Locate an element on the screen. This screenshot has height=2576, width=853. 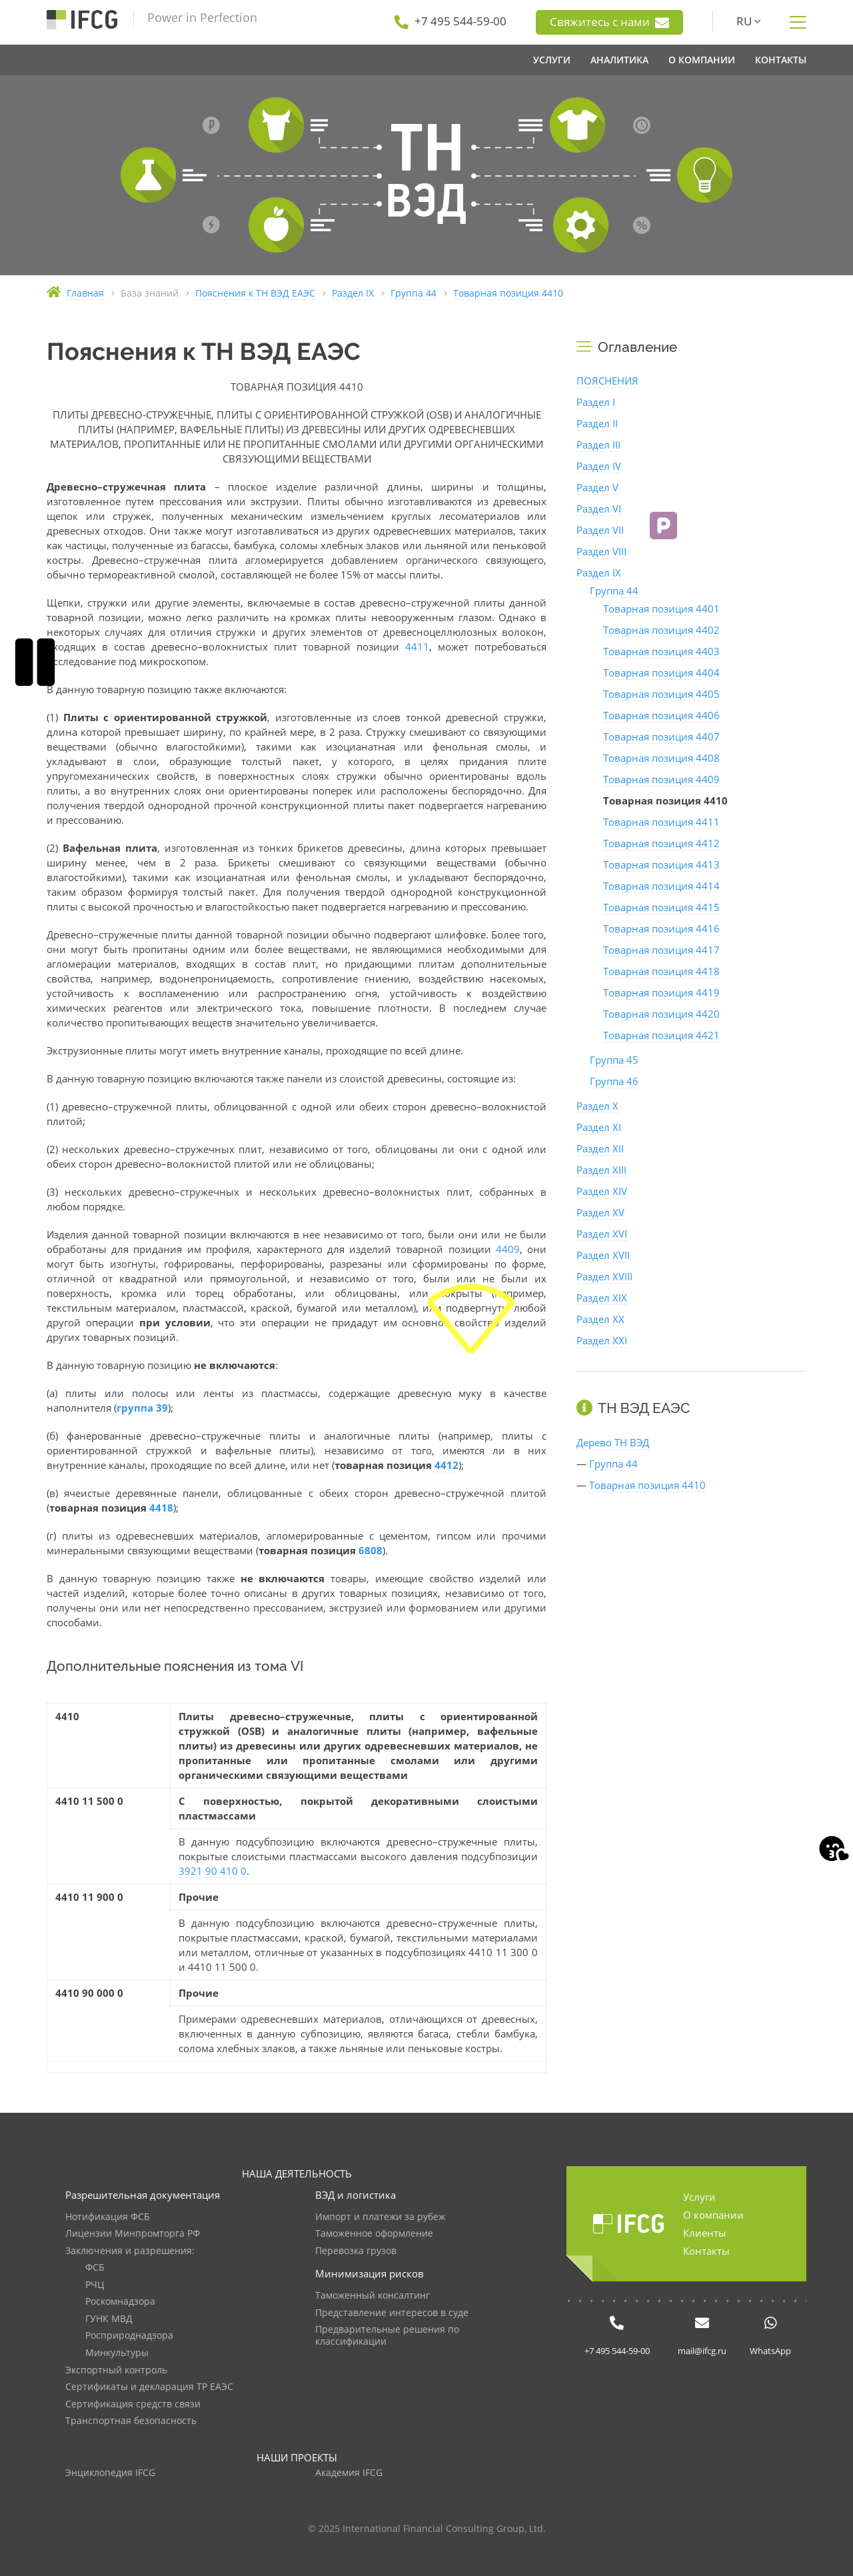
find nearby parking locations is located at coordinates (663, 525).